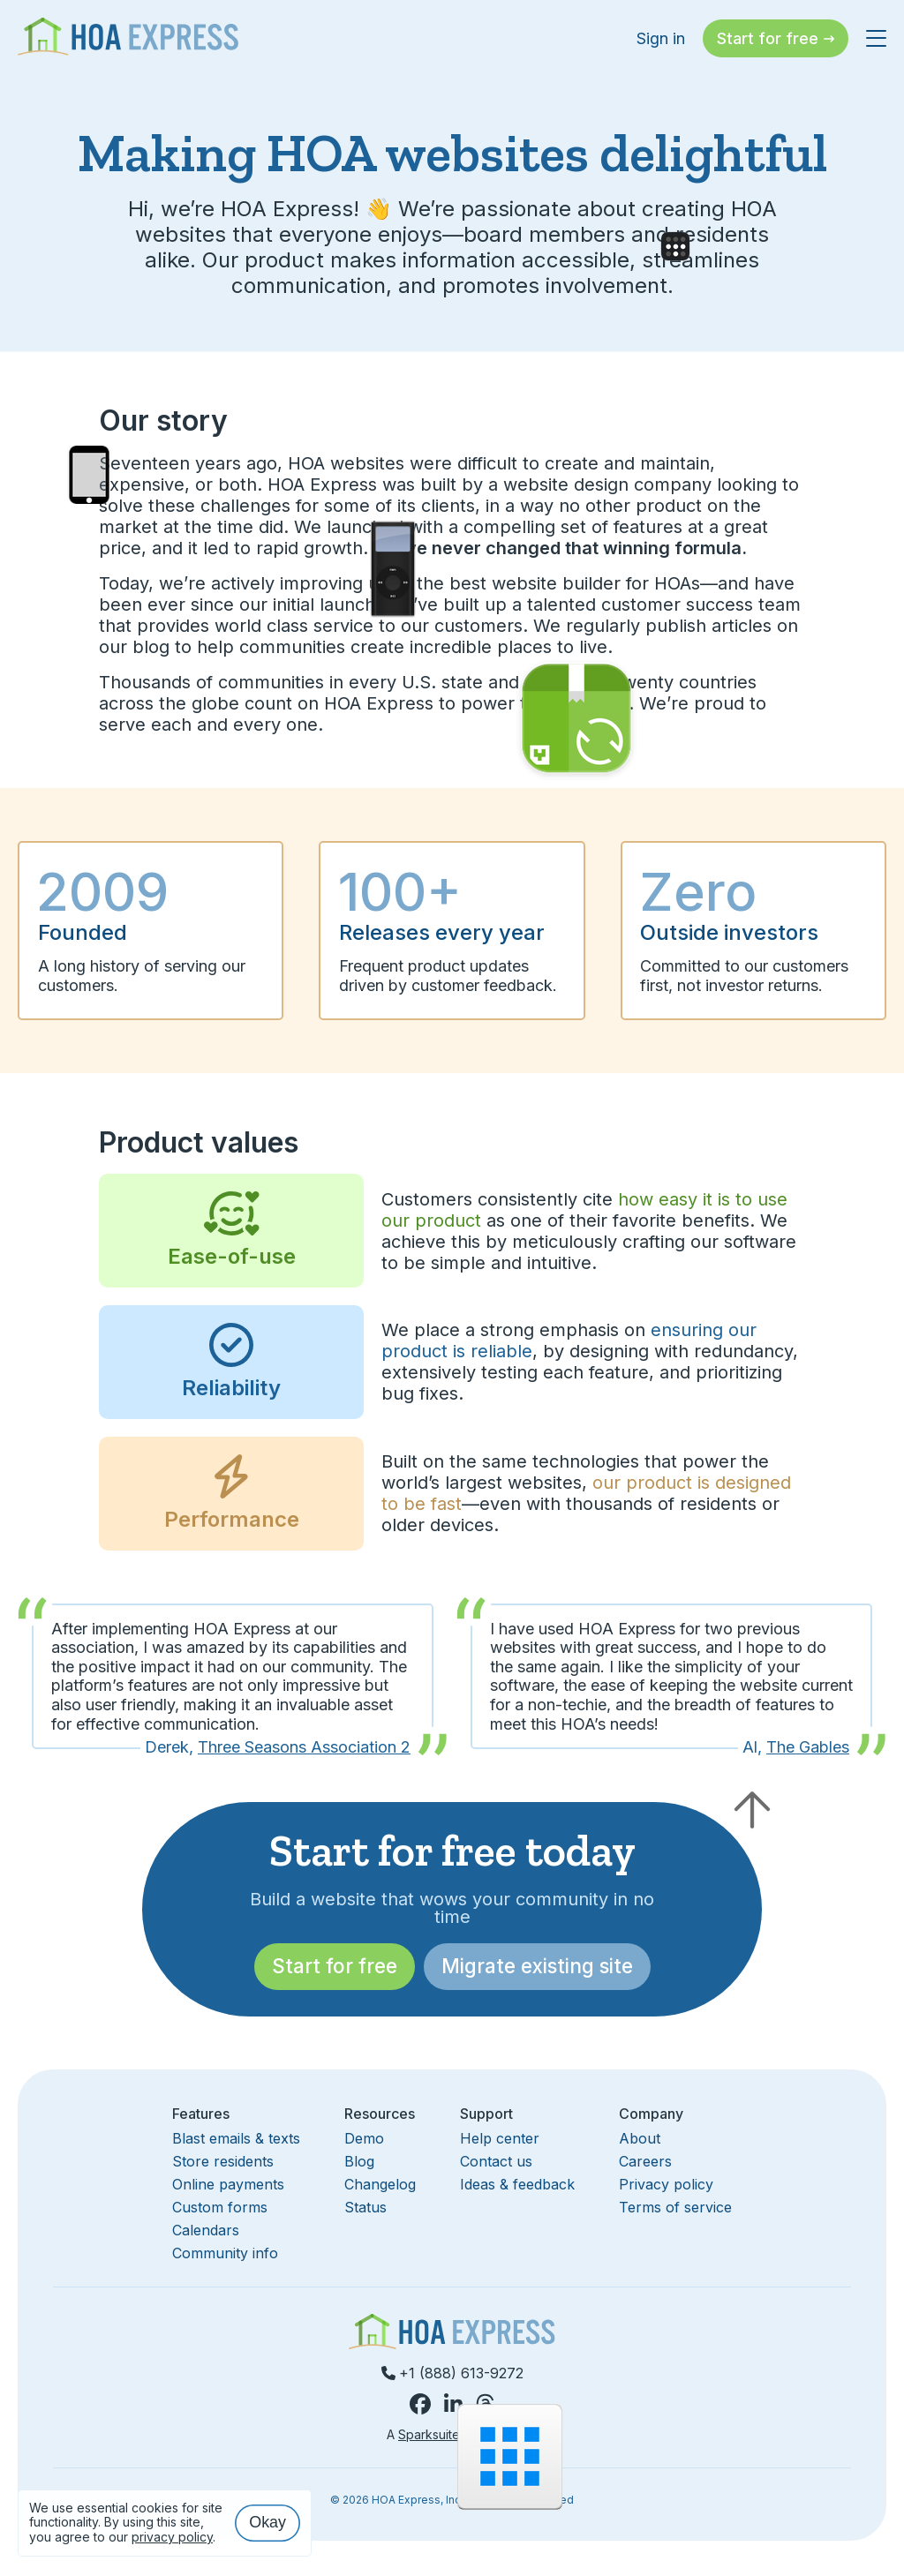 The width and height of the screenshot is (904, 2576). I want to click on view connected iPad Air device, so click(89, 475).